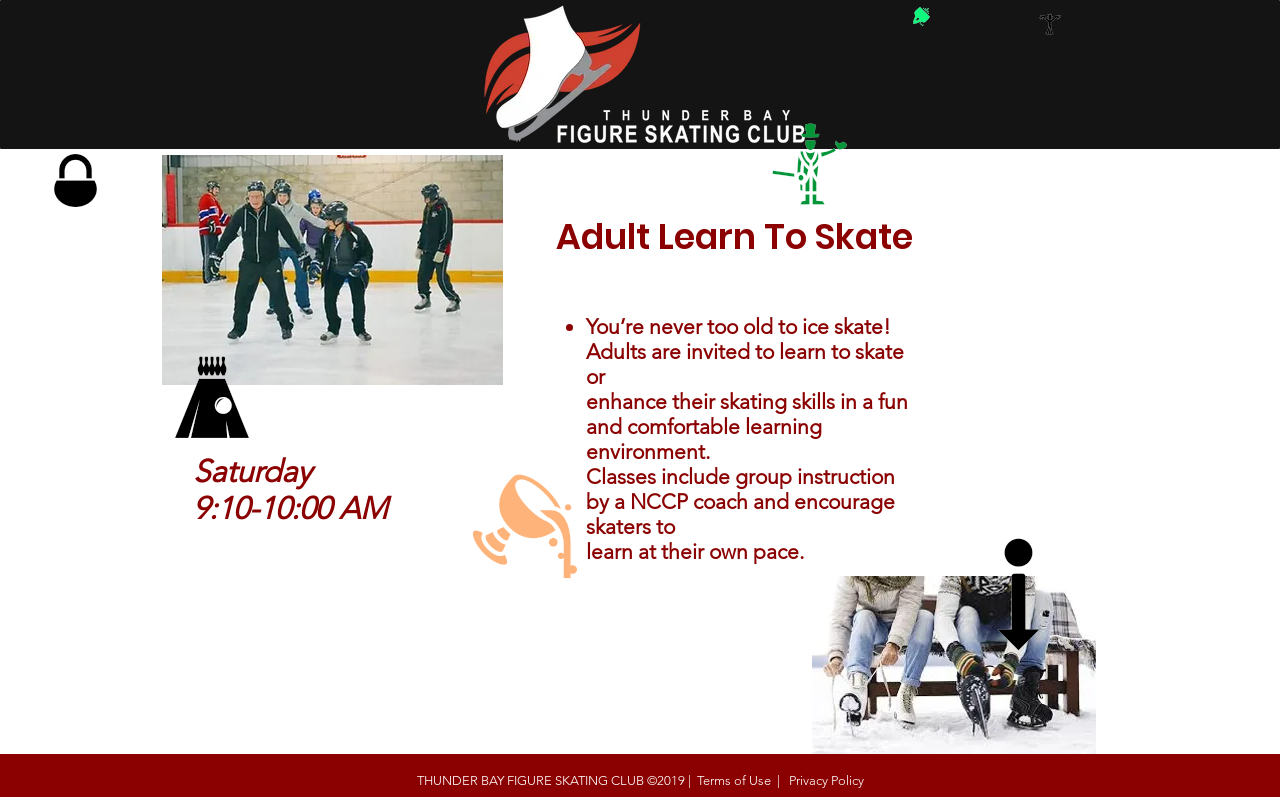  What do you see at coordinates (811, 164) in the screenshot?
I see `circus or entertainment category` at bounding box center [811, 164].